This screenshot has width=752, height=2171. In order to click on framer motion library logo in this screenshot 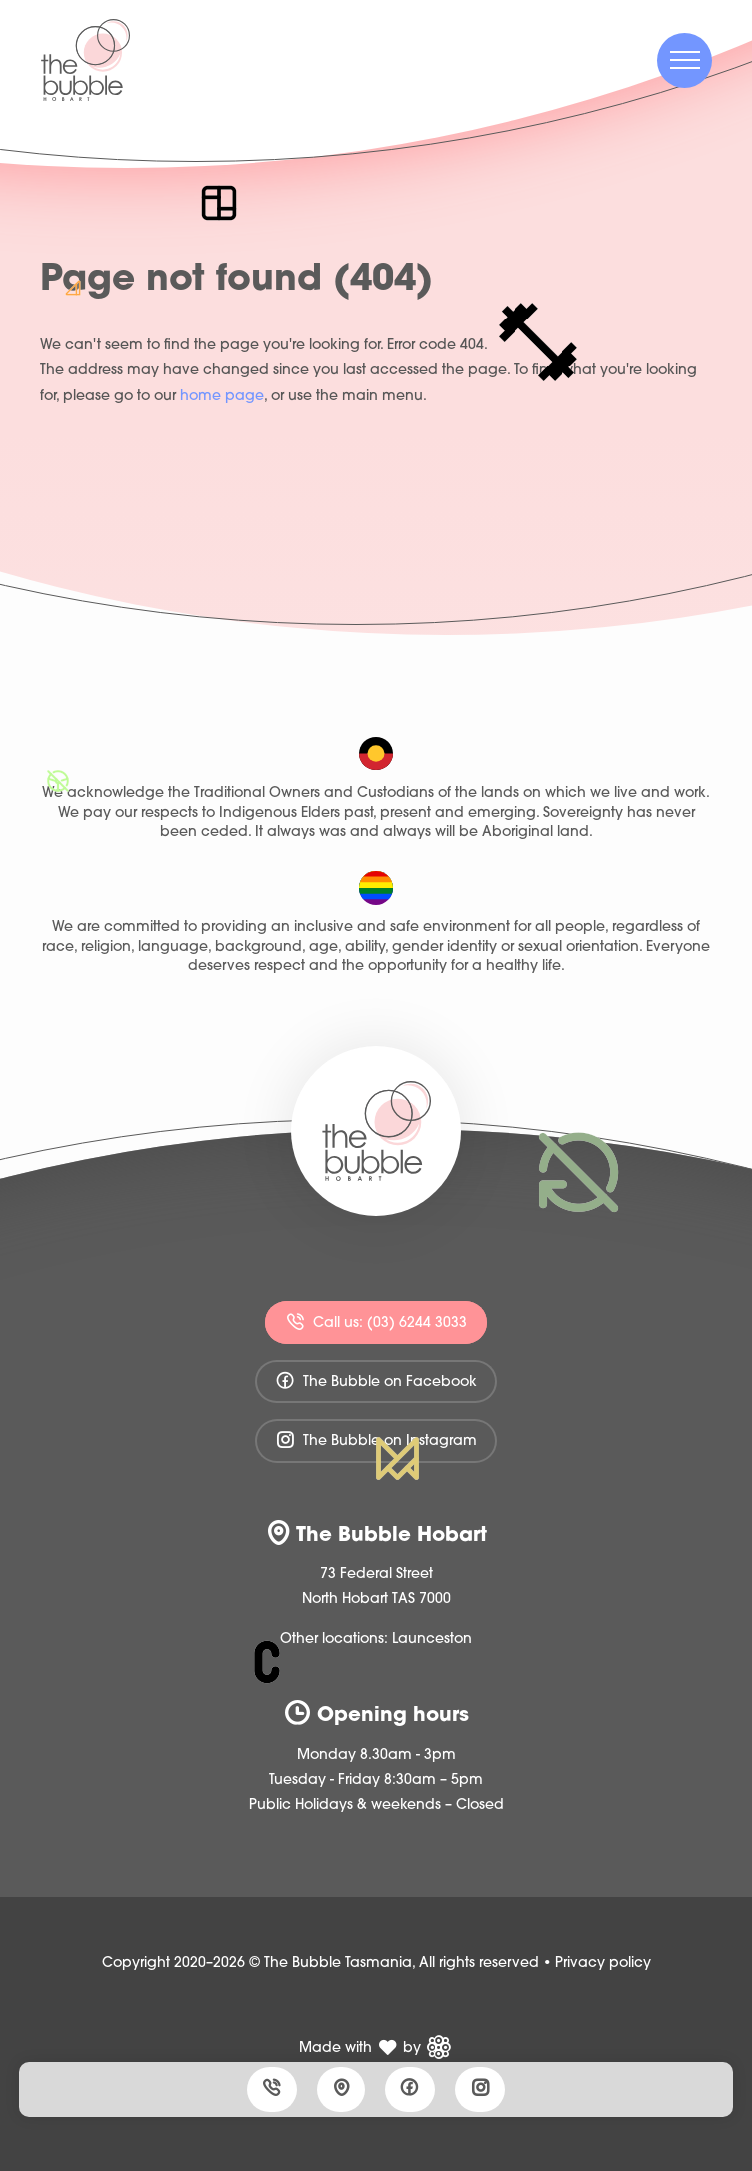, I will do `click(397, 1458)`.